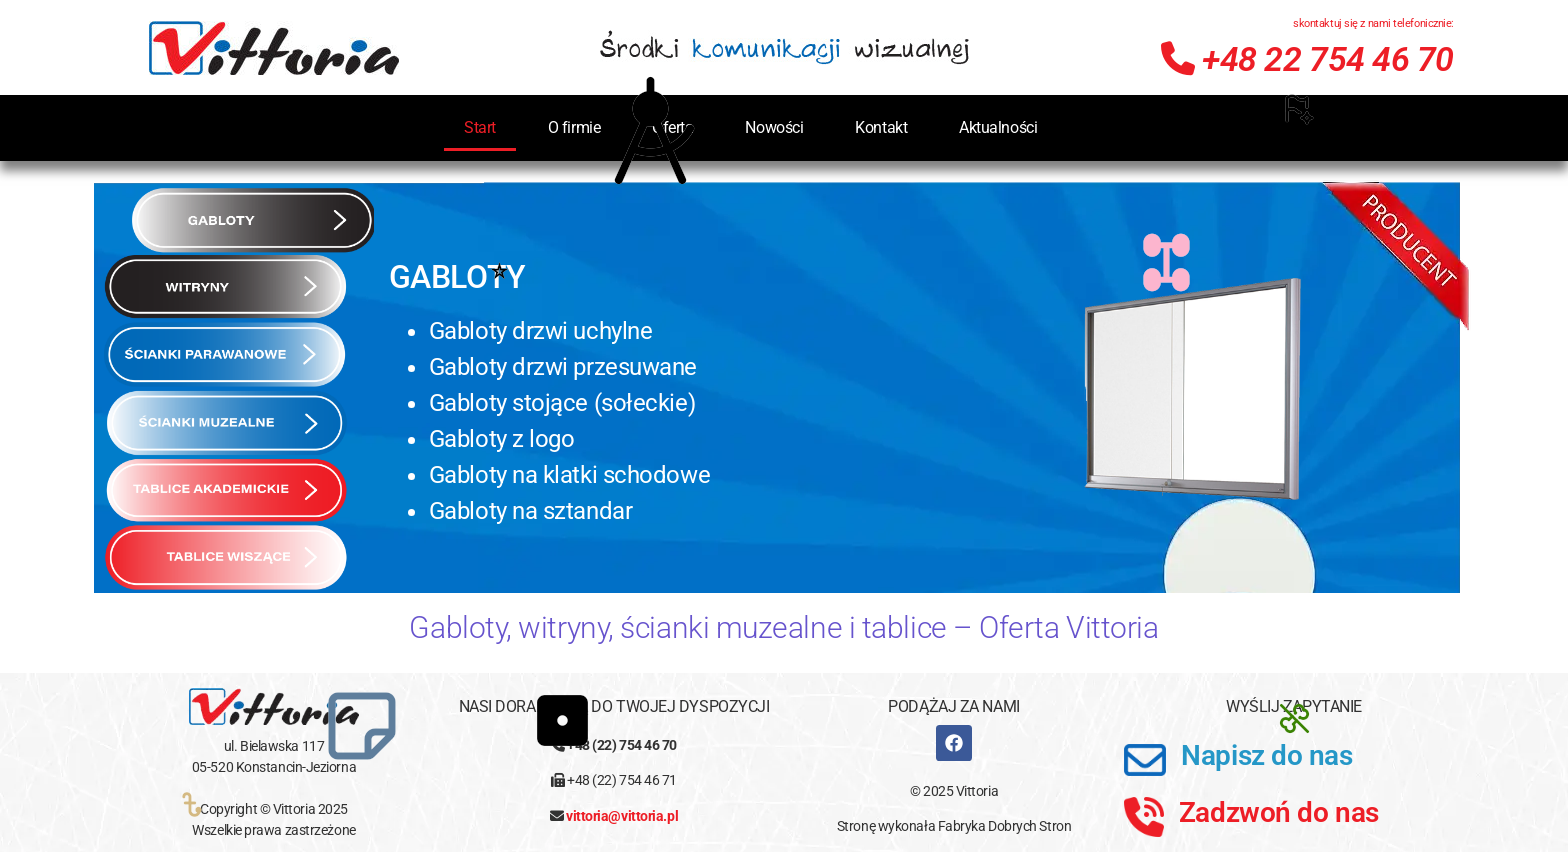 Image resolution: width=1568 pixels, height=852 pixels. Describe the element at coordinates (562, 720) in the screenshot. I see `indicates a single selection or active state` at that location.